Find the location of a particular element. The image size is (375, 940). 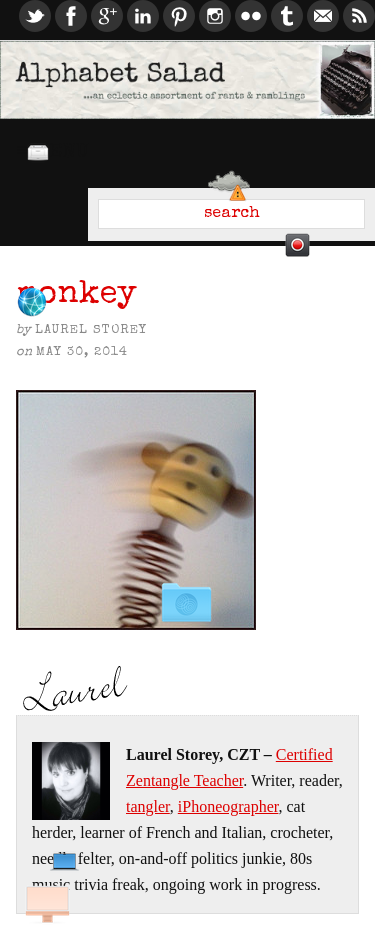

indicates this macbook air in system preferences is located at coordinates (64, 859).